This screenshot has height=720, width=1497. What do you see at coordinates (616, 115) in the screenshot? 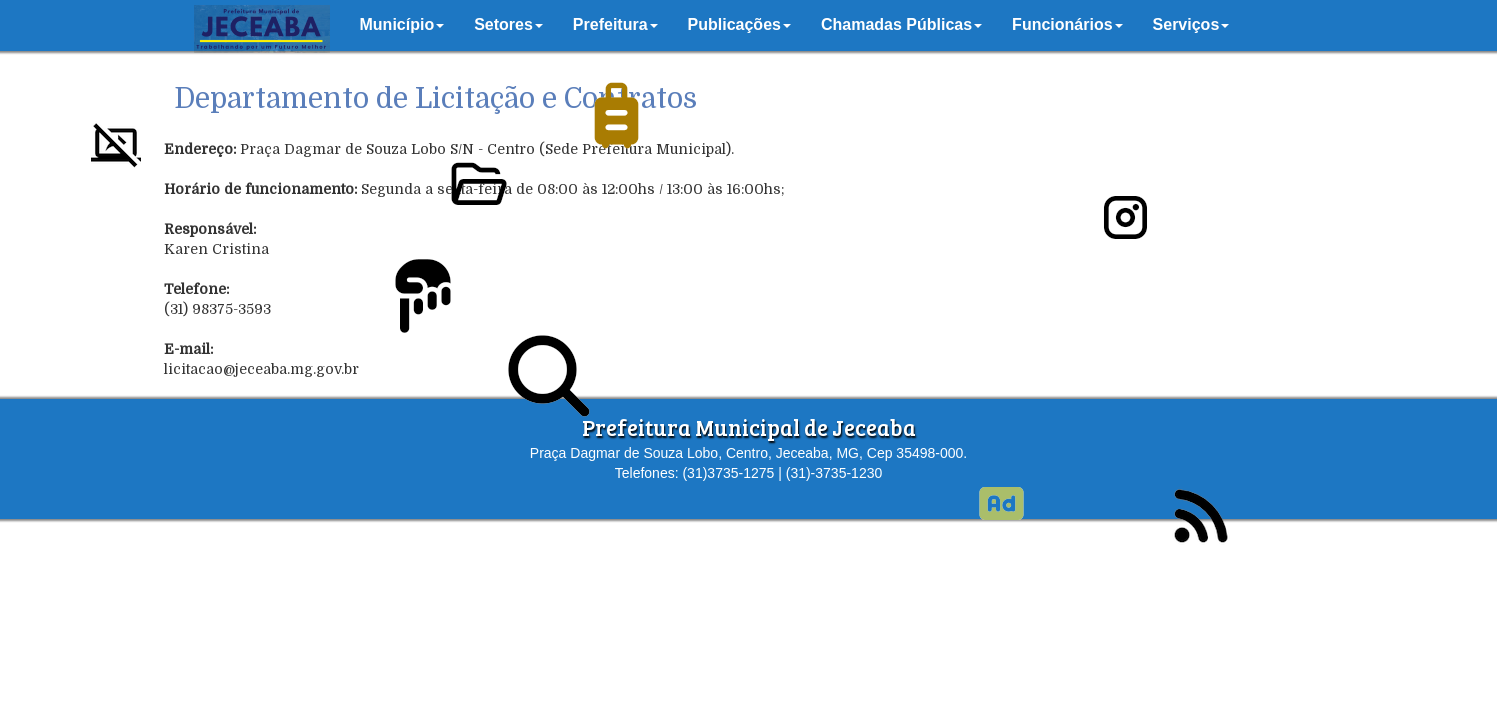
I see `access travel or trip planning features` at bounding box center [616, 115].